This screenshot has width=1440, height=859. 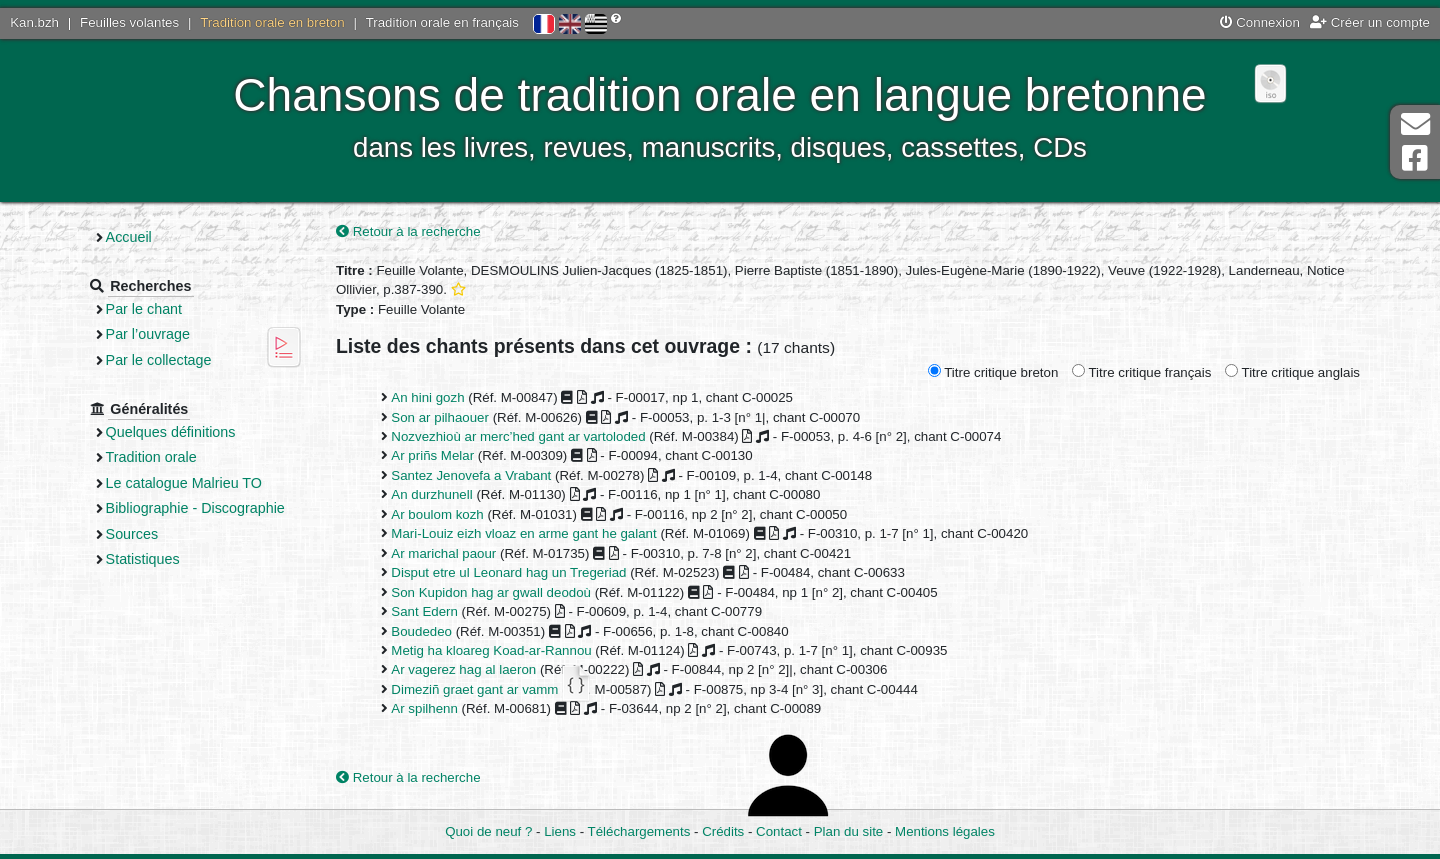 What do you see at coordinates (788, 775) in the screenshot?
I see `view user profile` at bounding box center [788, 775].